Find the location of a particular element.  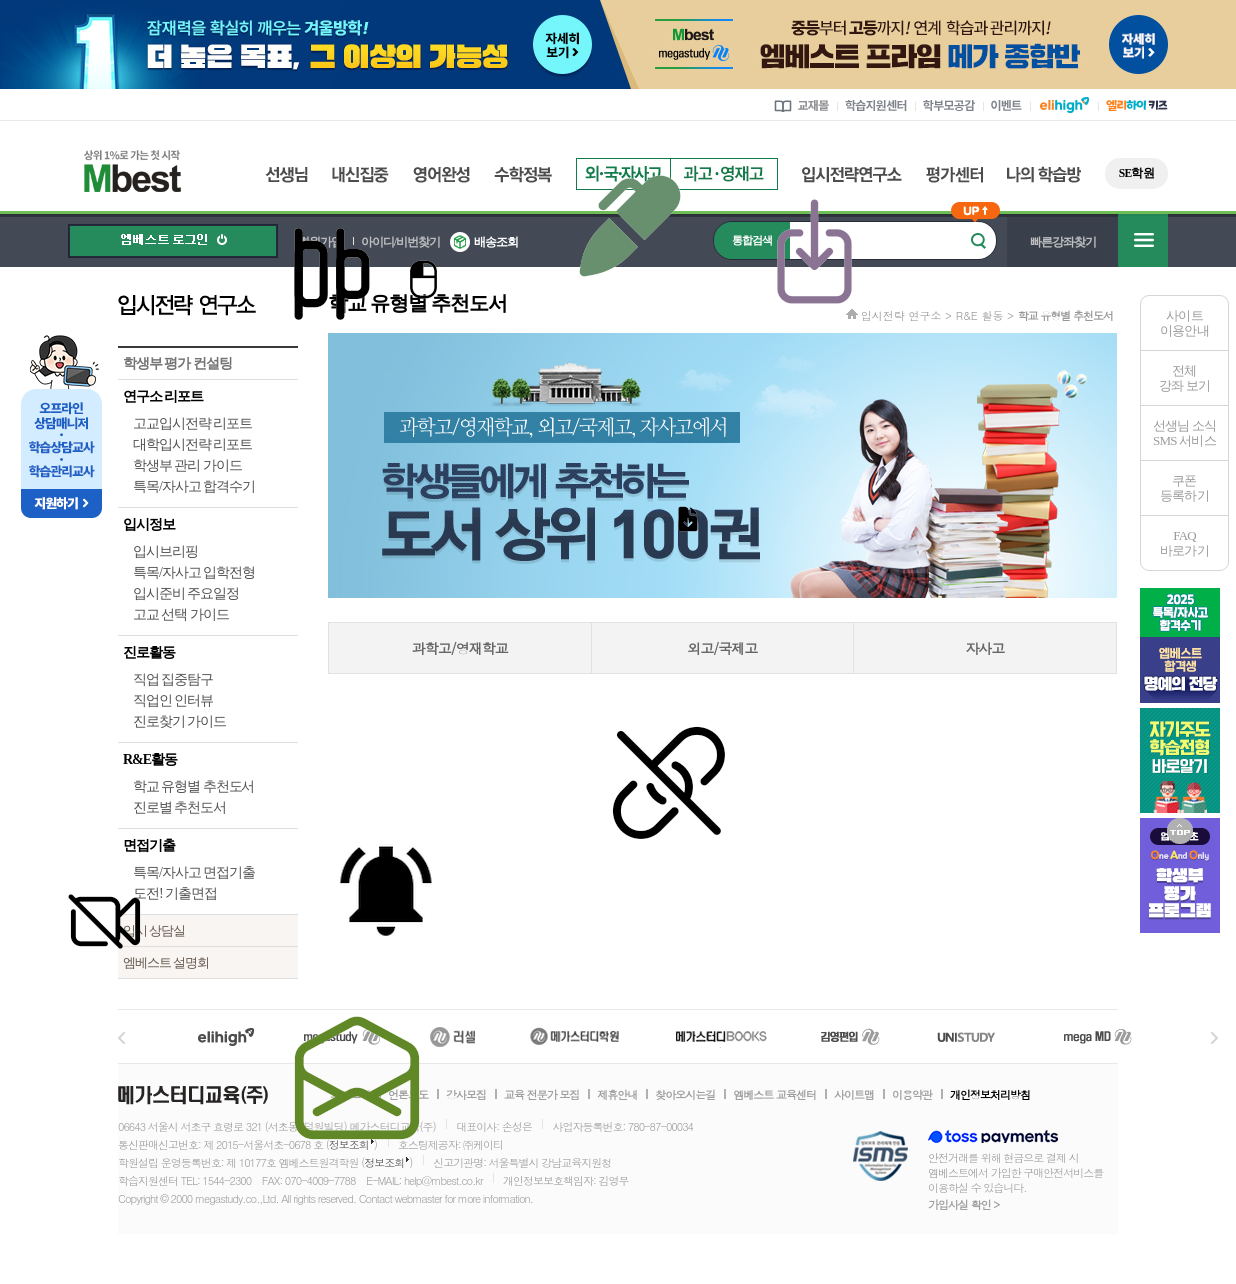

unlink or disconnect a shared link is located at coordinates (669, 783).